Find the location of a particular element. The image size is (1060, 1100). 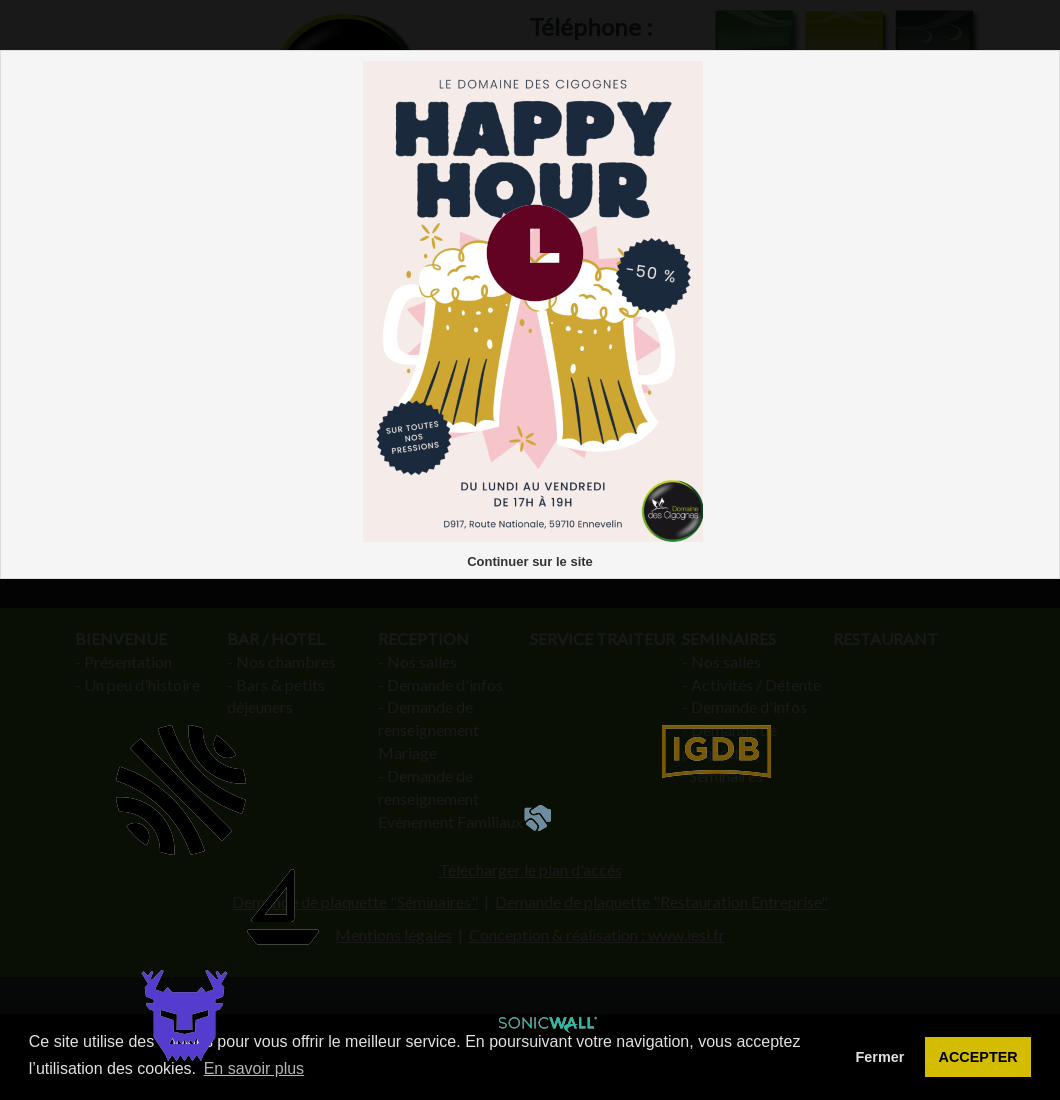

navigate to sailing or boating features is located at coordinates (283, 907).